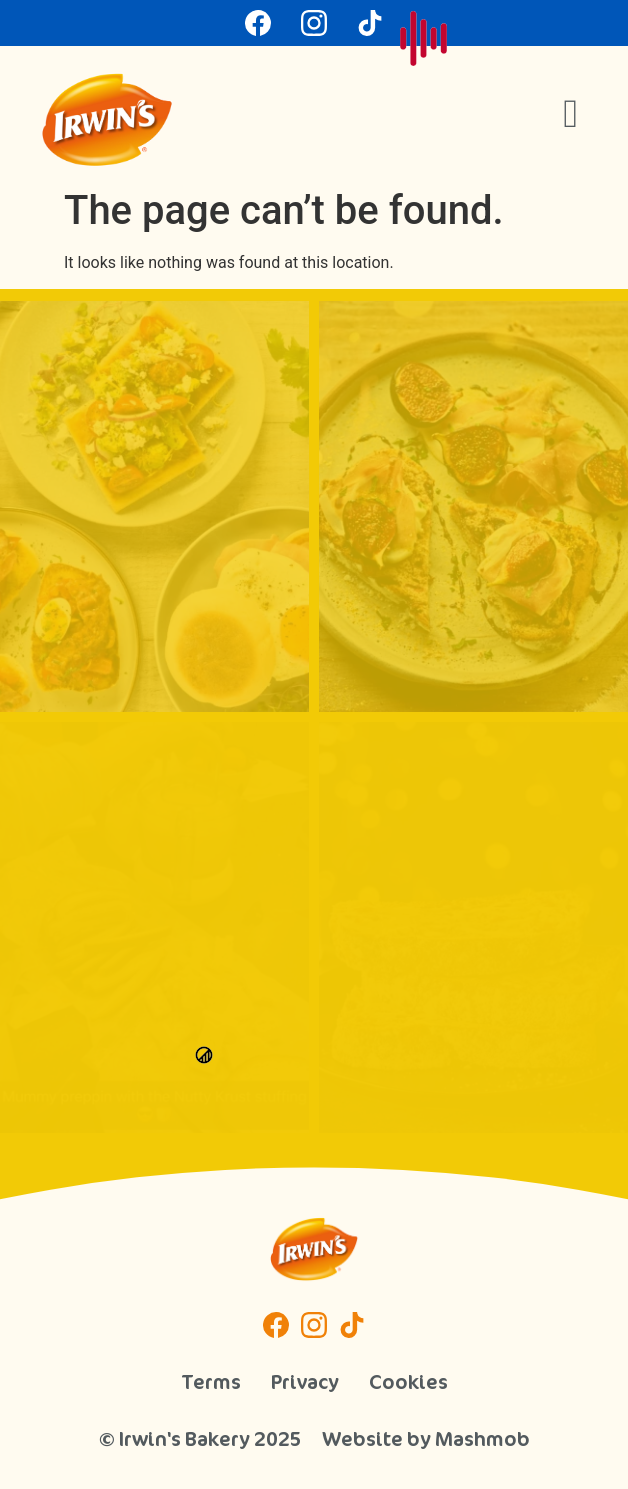 The image size is (628, 1489). Describe the element at coordinates (204, 1055) in the screenshot. I see `toggle half-tone or contrast display mode` at that location.